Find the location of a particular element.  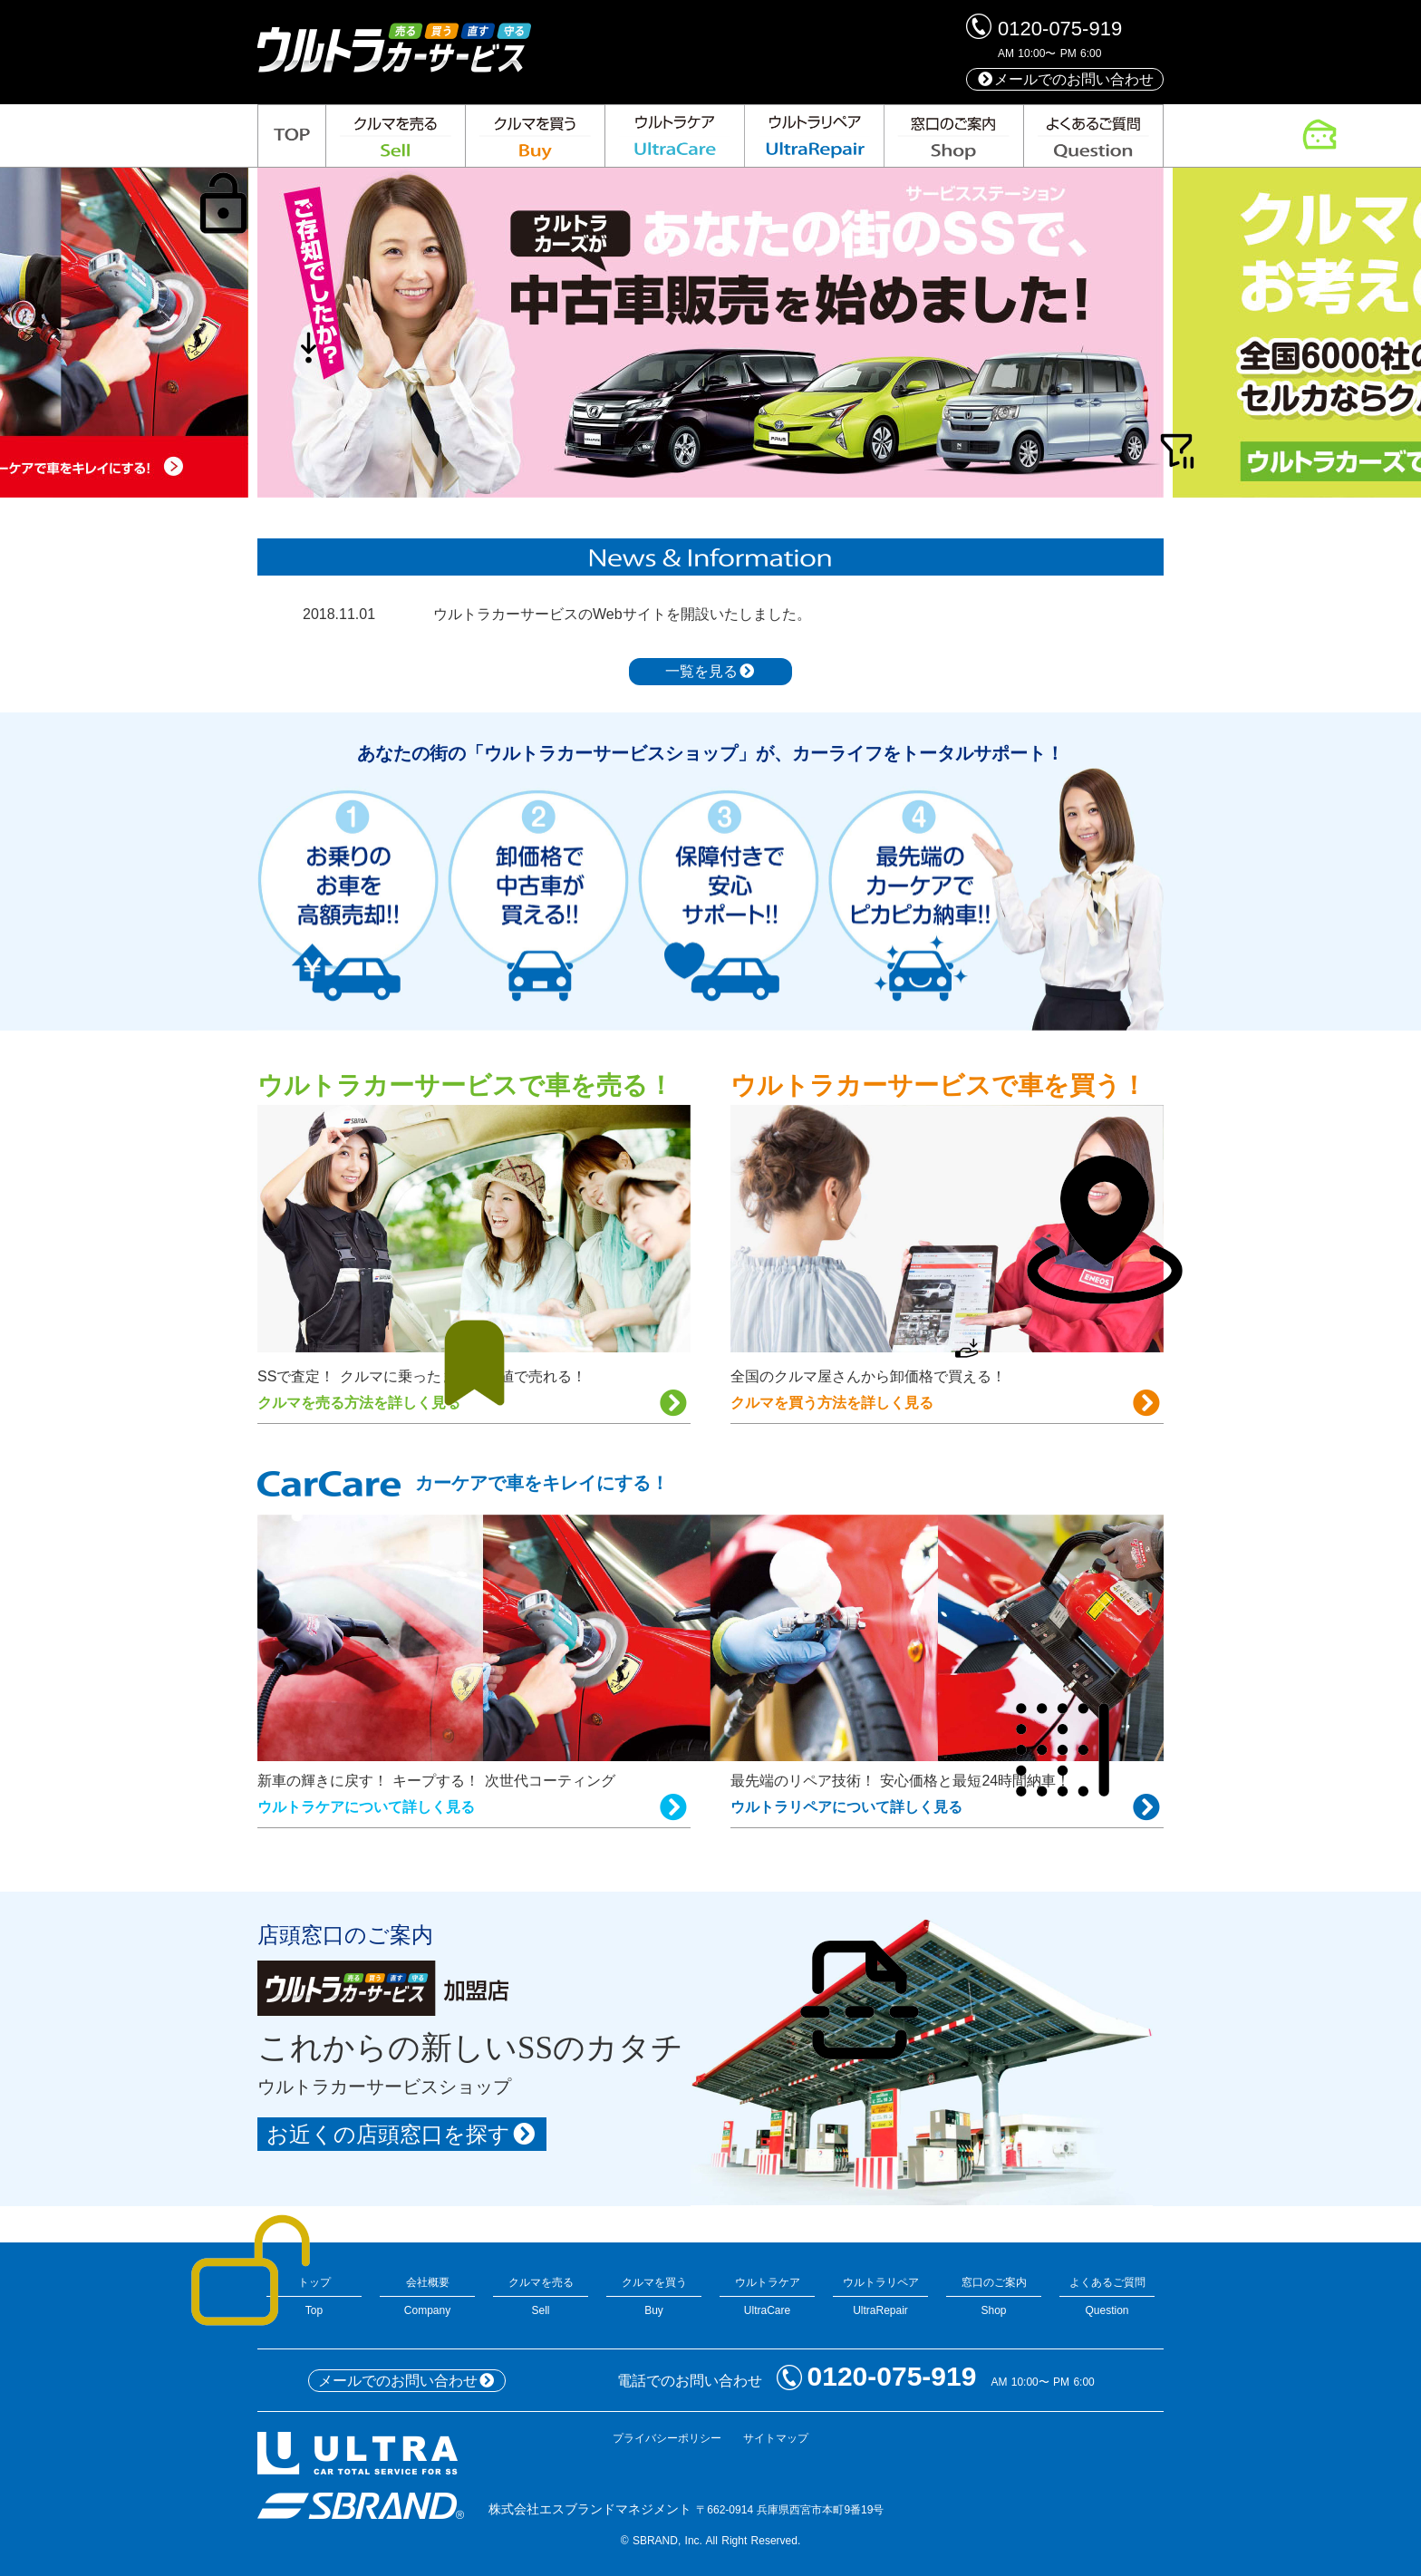

pause active filters is located at coordinates (1176, 450).